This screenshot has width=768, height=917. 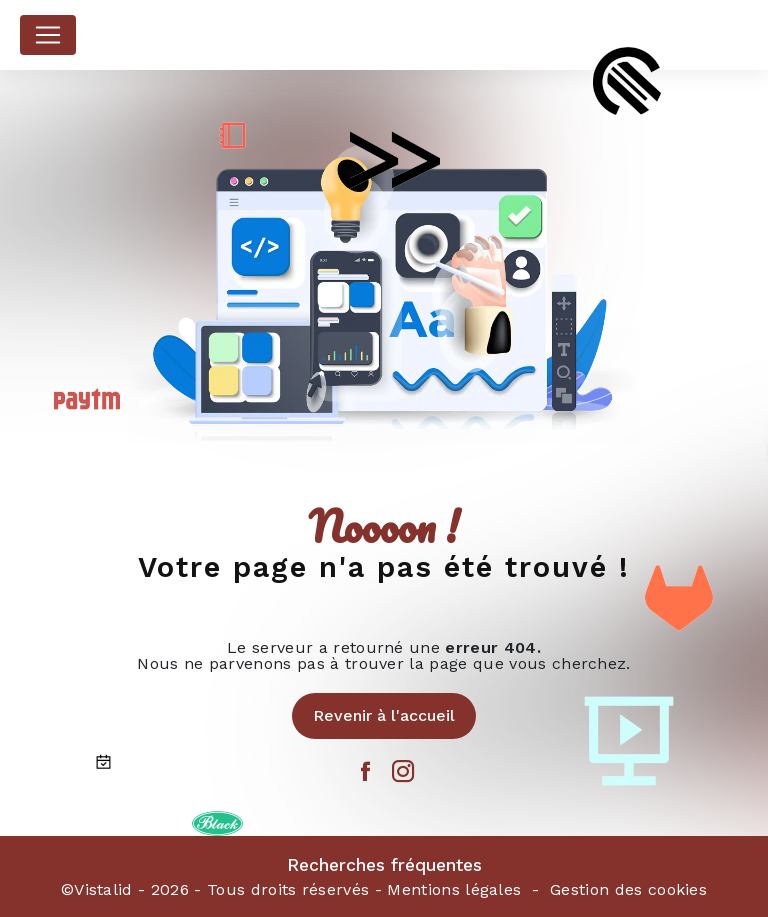 I want to click on start a presentation slideshow, so click(x=629, y=741).